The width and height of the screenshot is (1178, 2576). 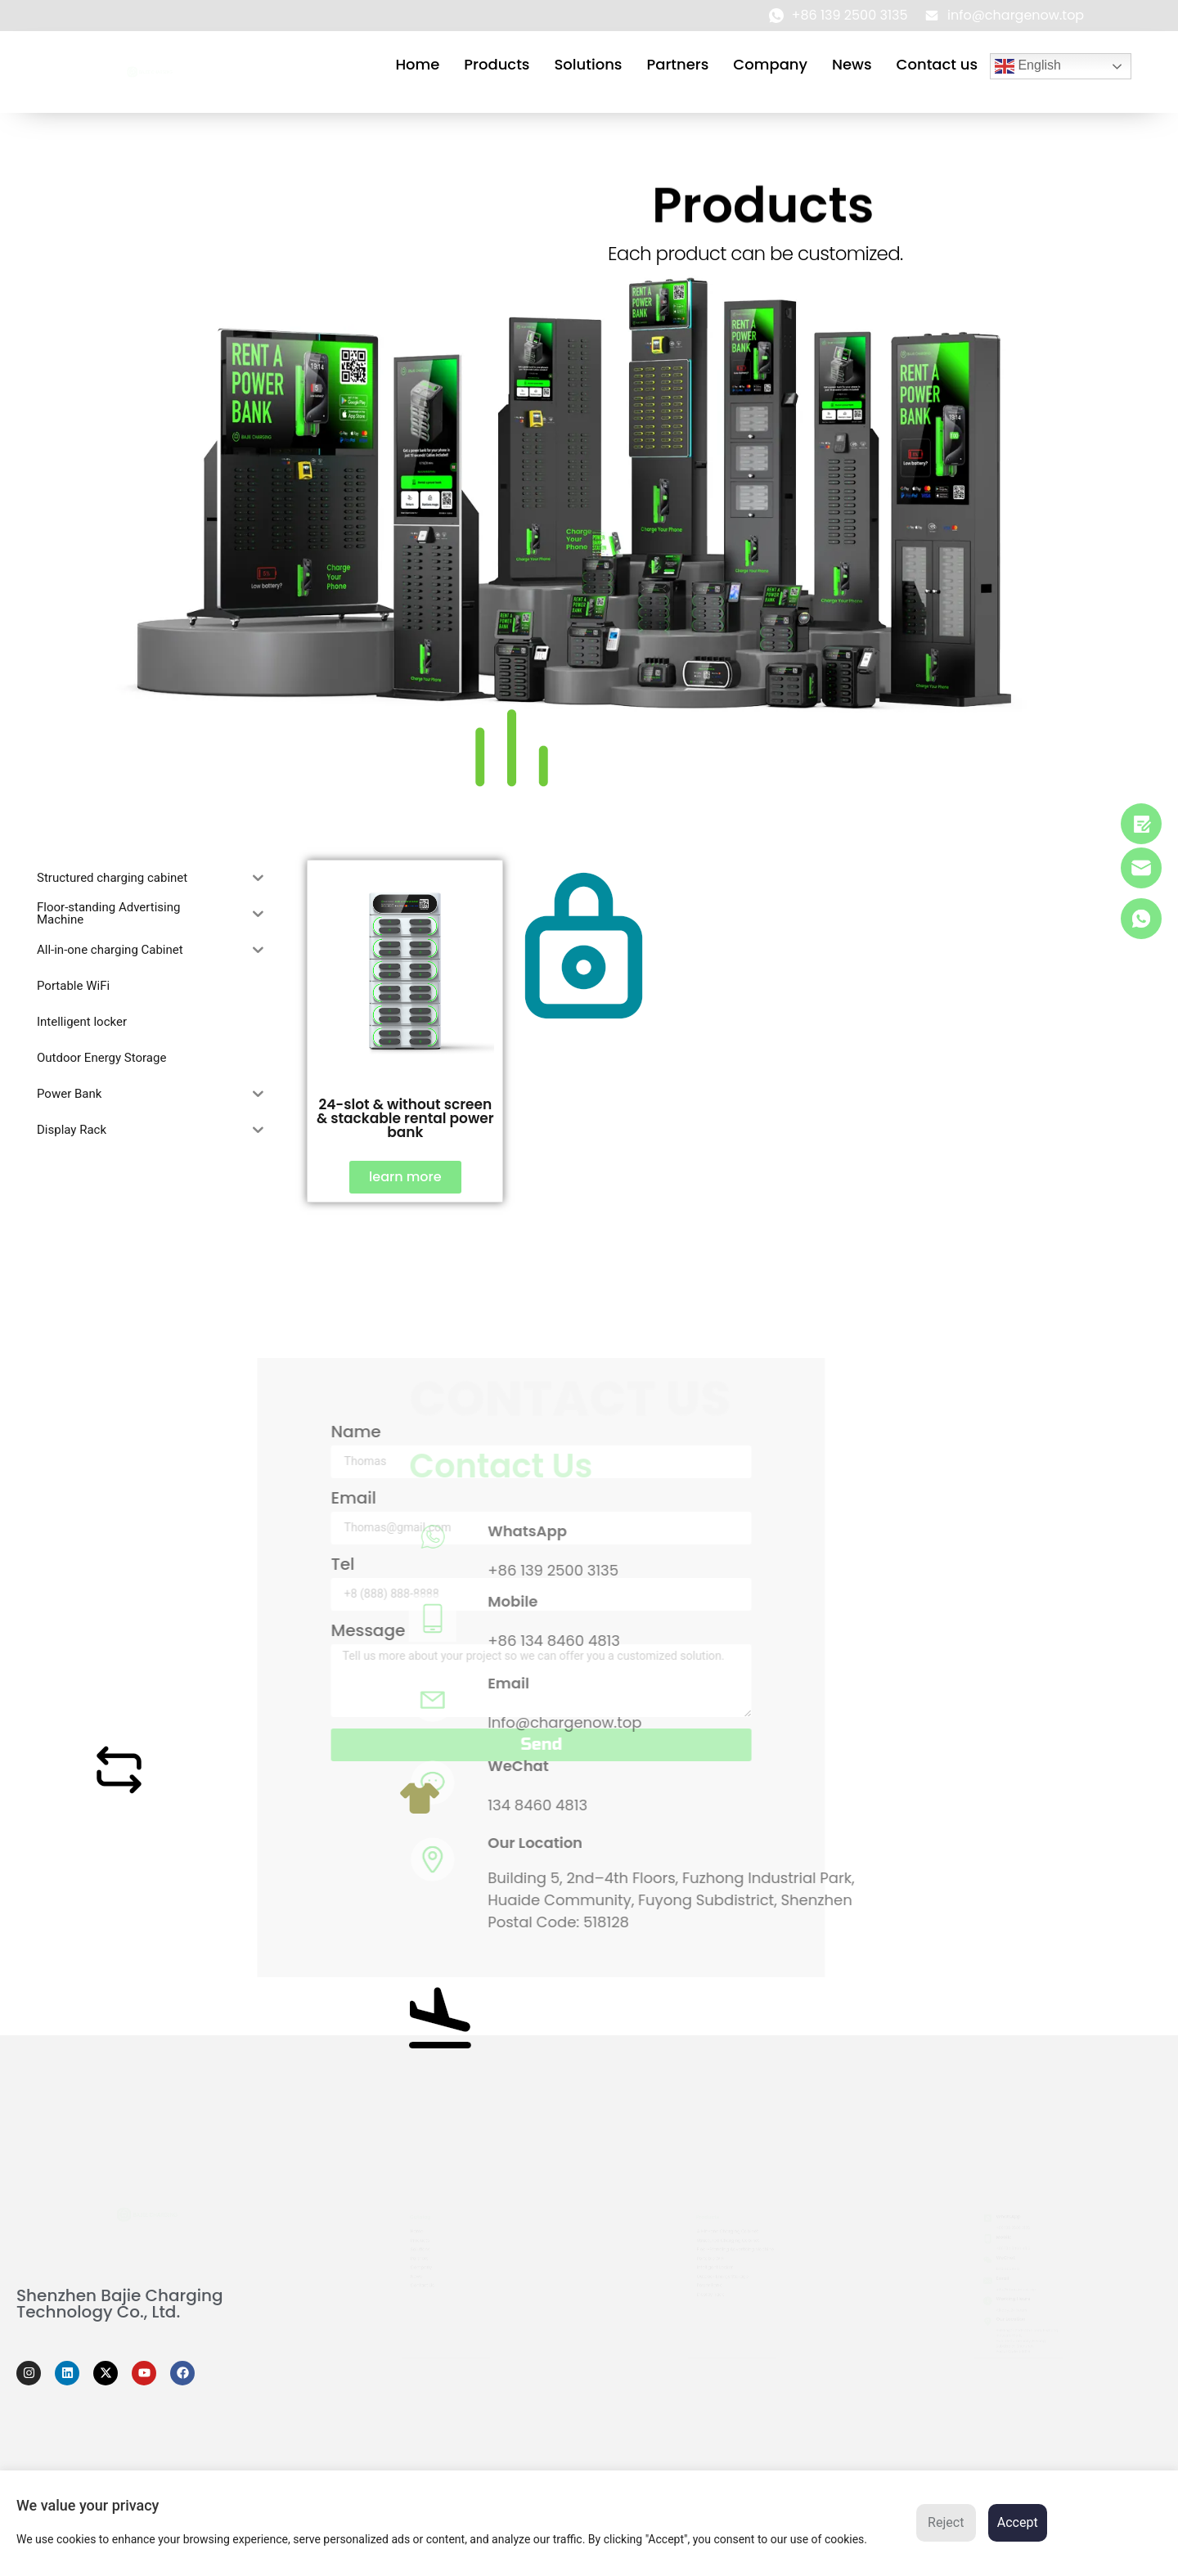 What do you see at coordinates (420, 1797) in the screenshot?
I see `browse clothing or apparel items` at bounding box center [420, 1797].